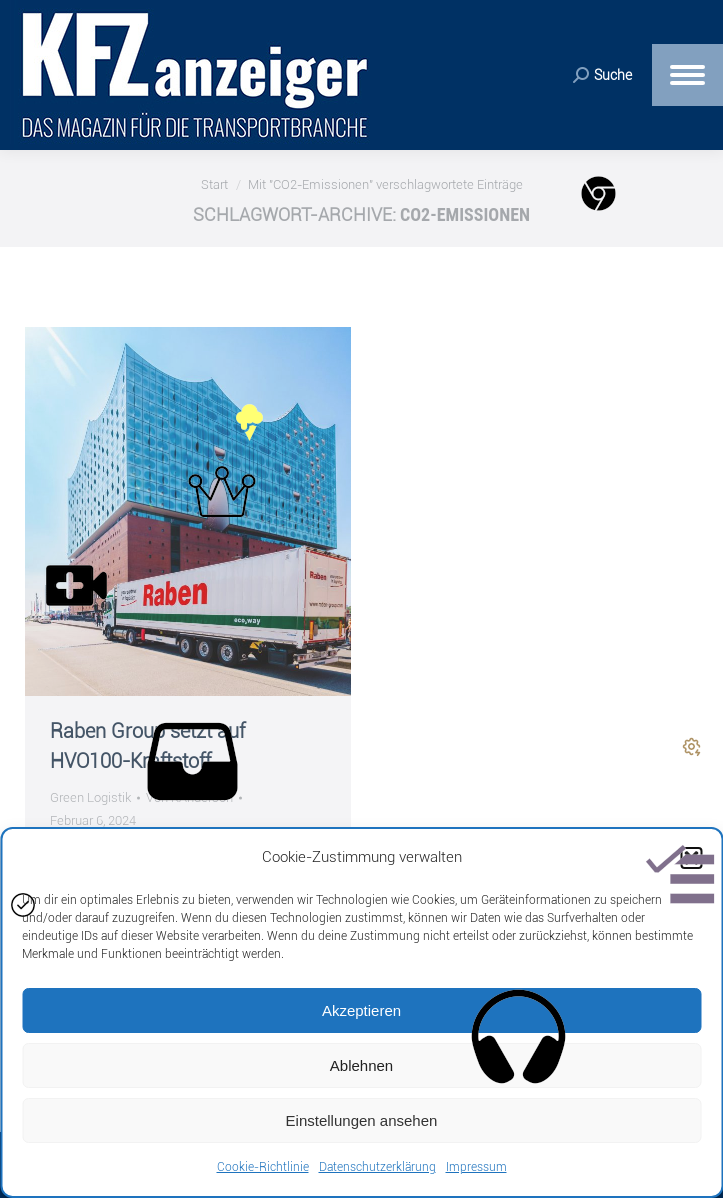 The image size is (723, 1198). I want to click on open link in Google Chrome browser, so click(598, 193).